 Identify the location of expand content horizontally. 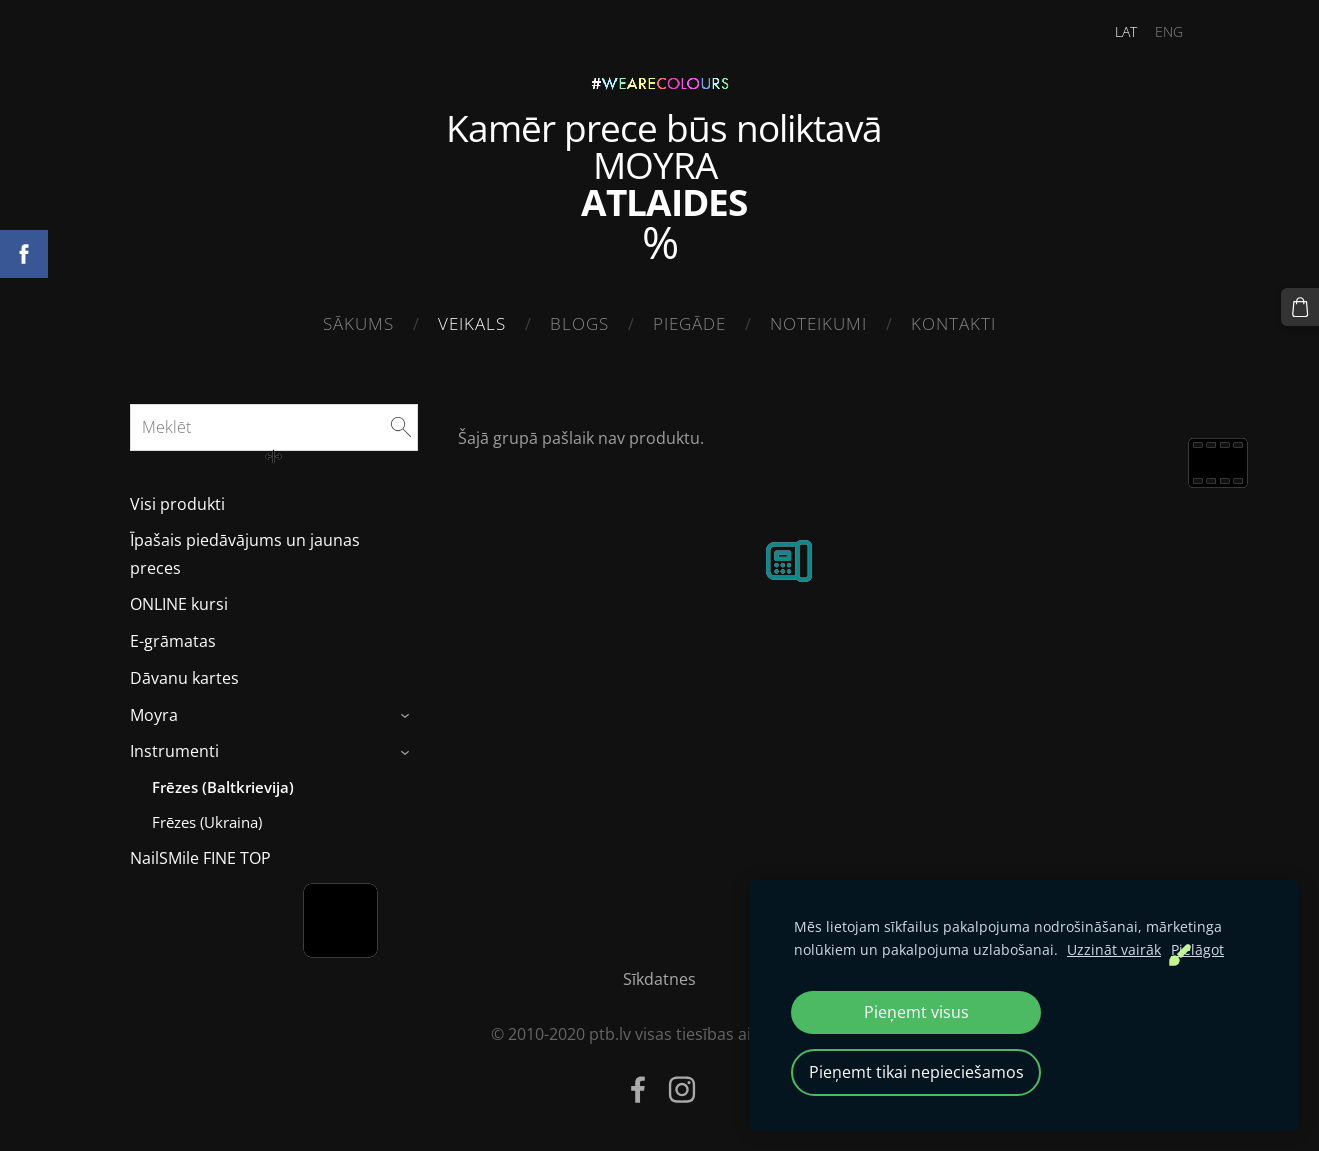
(273, 456).